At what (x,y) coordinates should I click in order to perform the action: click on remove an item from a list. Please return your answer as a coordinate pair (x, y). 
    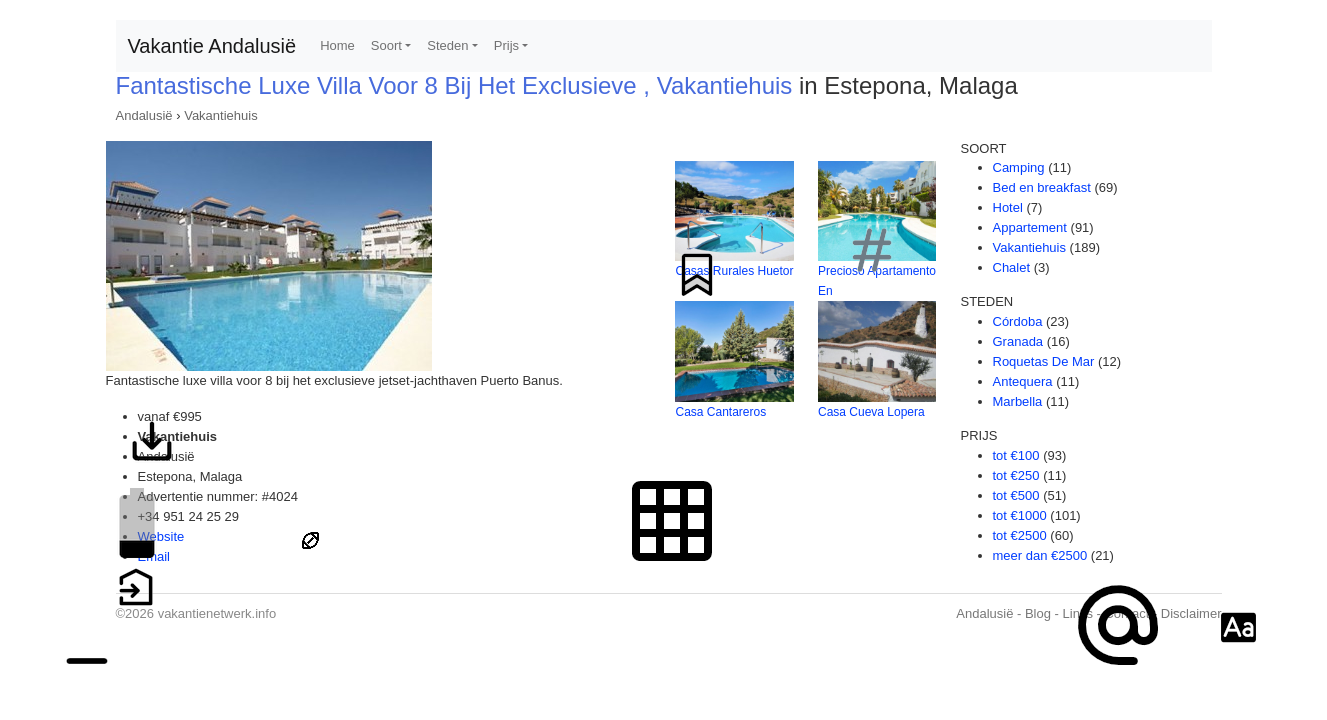
    Looking at the image, I should click on (87, 661).